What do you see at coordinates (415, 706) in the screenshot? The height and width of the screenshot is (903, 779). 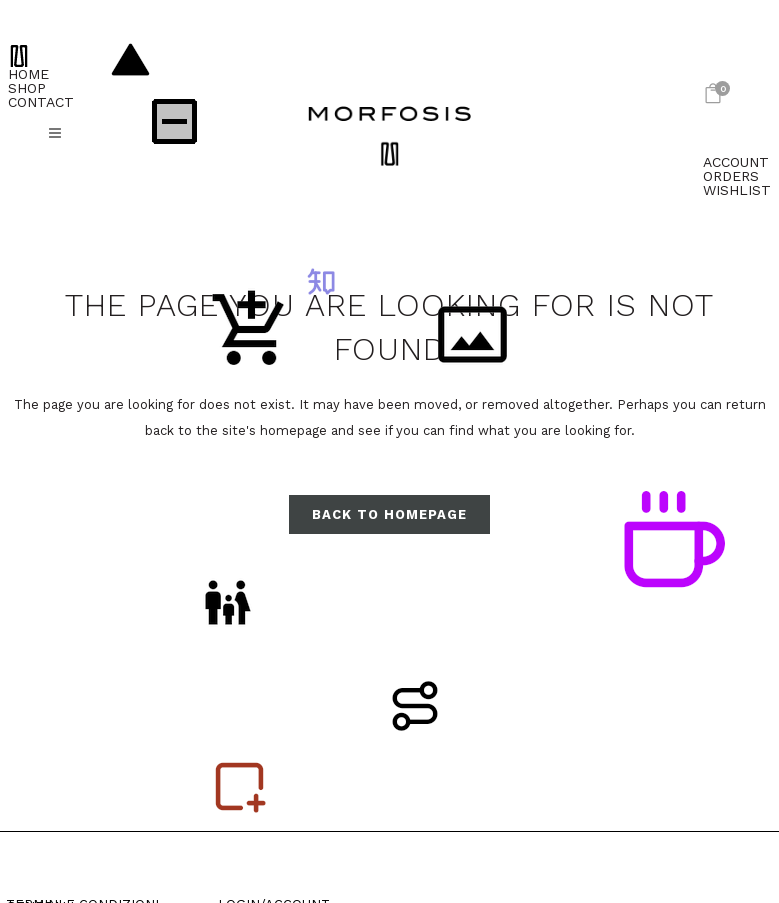 I see `view directions or navigation route` at bounding box center [415, 706].